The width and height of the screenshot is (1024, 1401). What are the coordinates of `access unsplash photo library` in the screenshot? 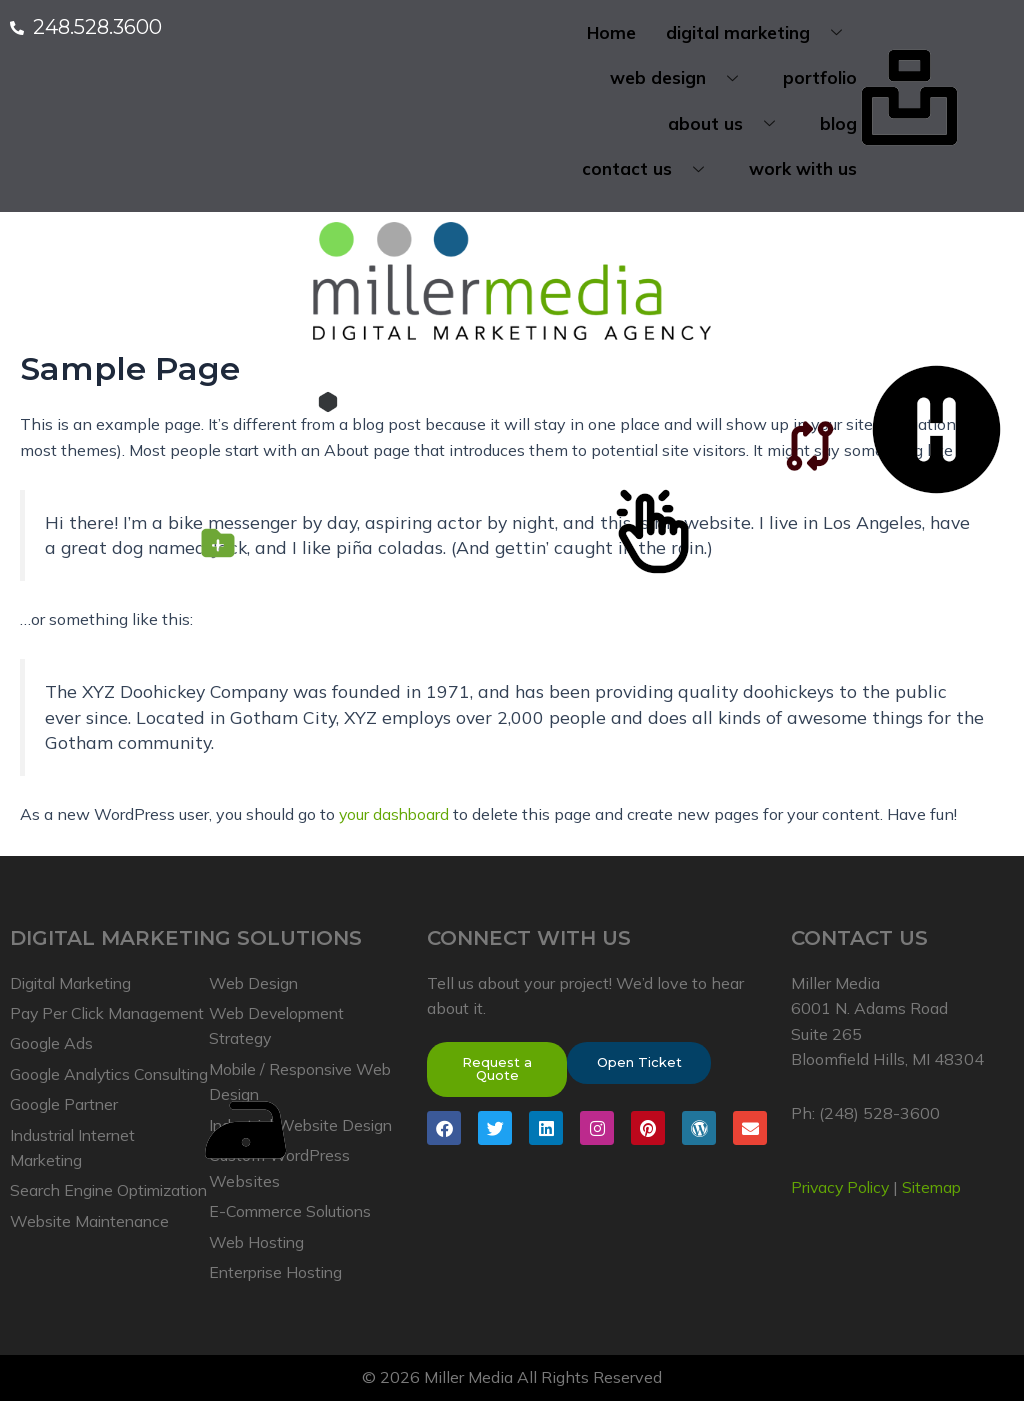 It's located at (909, 97).